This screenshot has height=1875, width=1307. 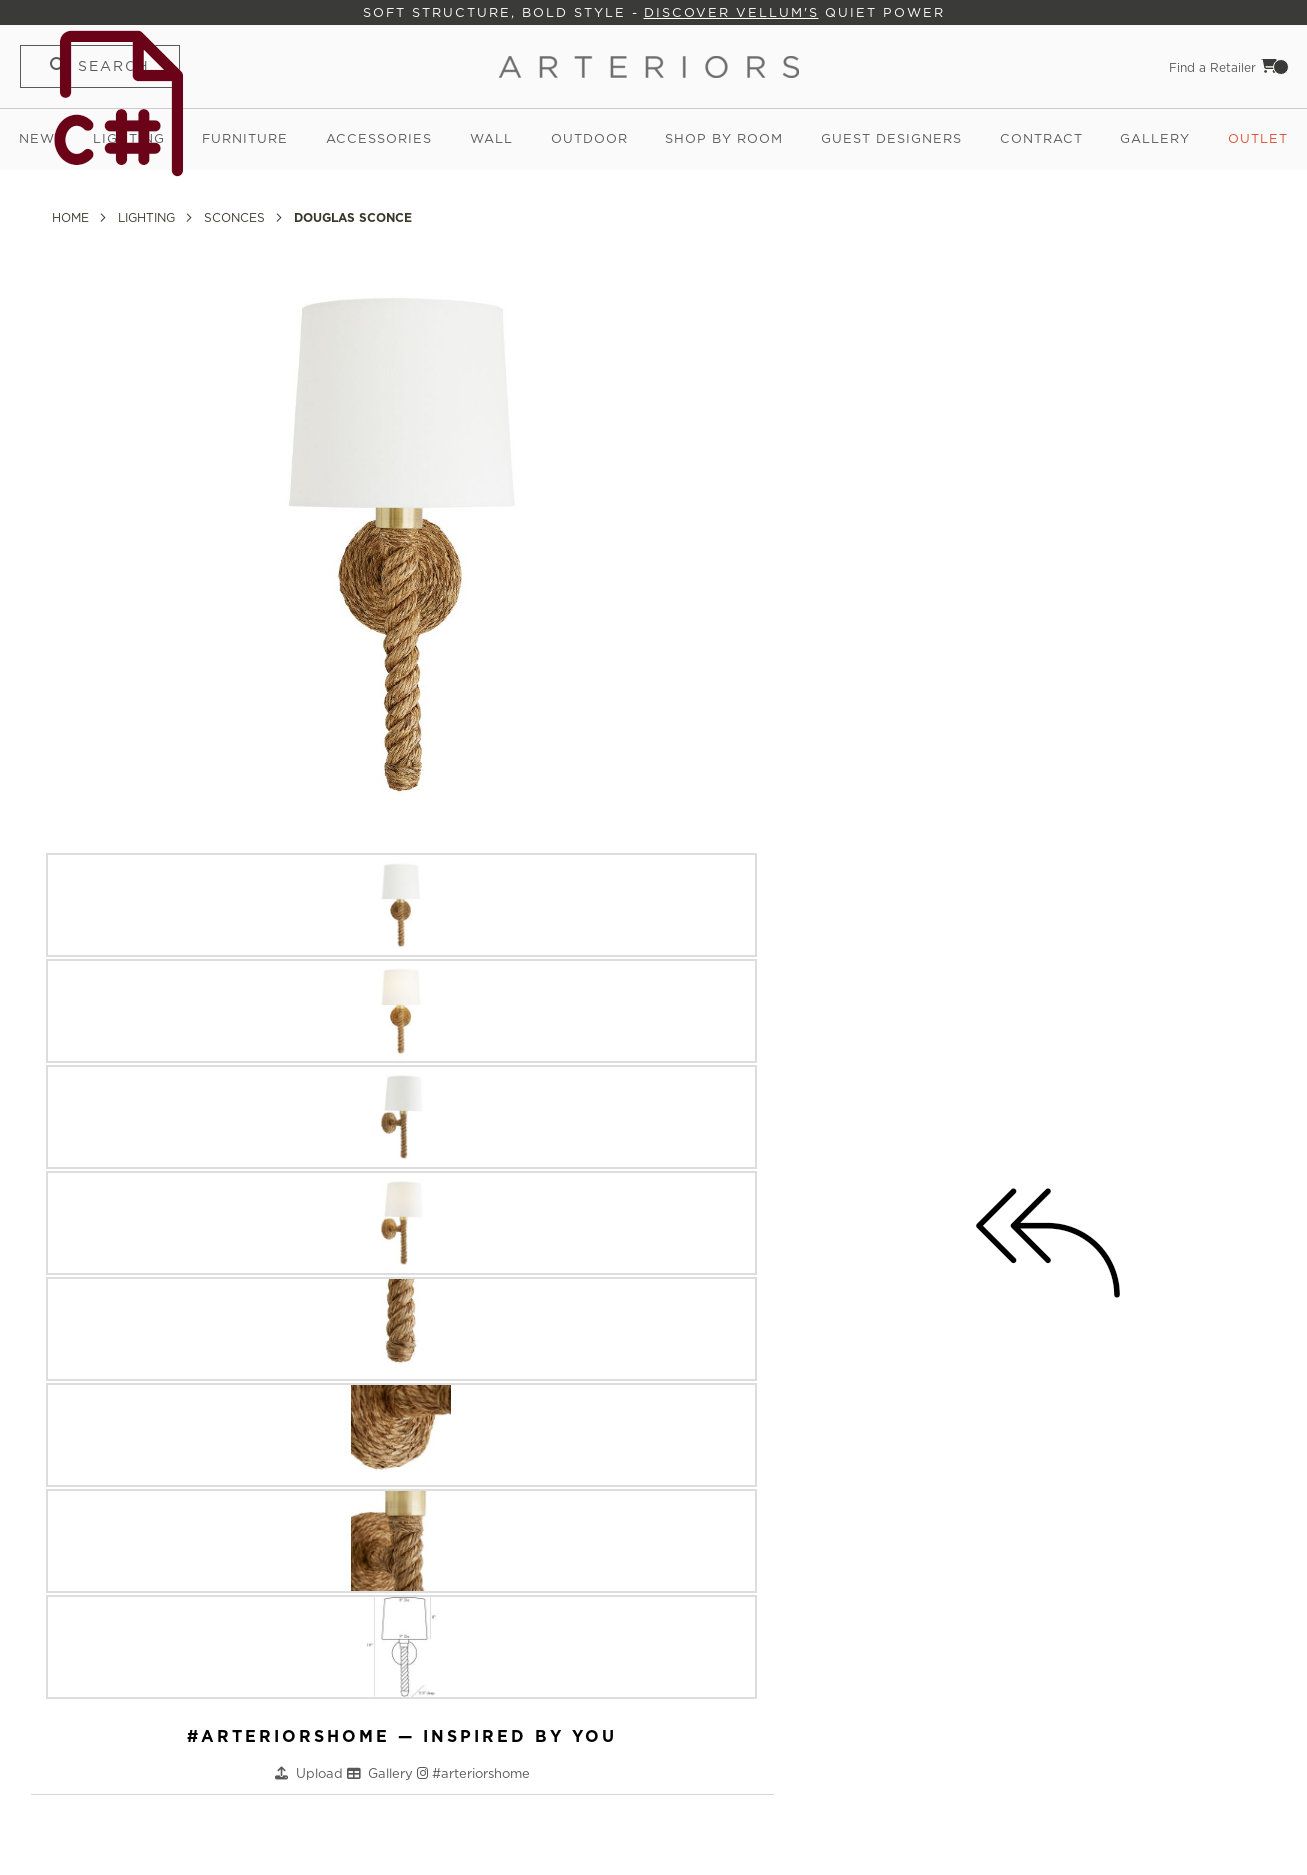 What do you see at coordinates (1048, 1243) in the screenshot?
I see `reply all to a message or email` at bounding box center [1048, 1243].